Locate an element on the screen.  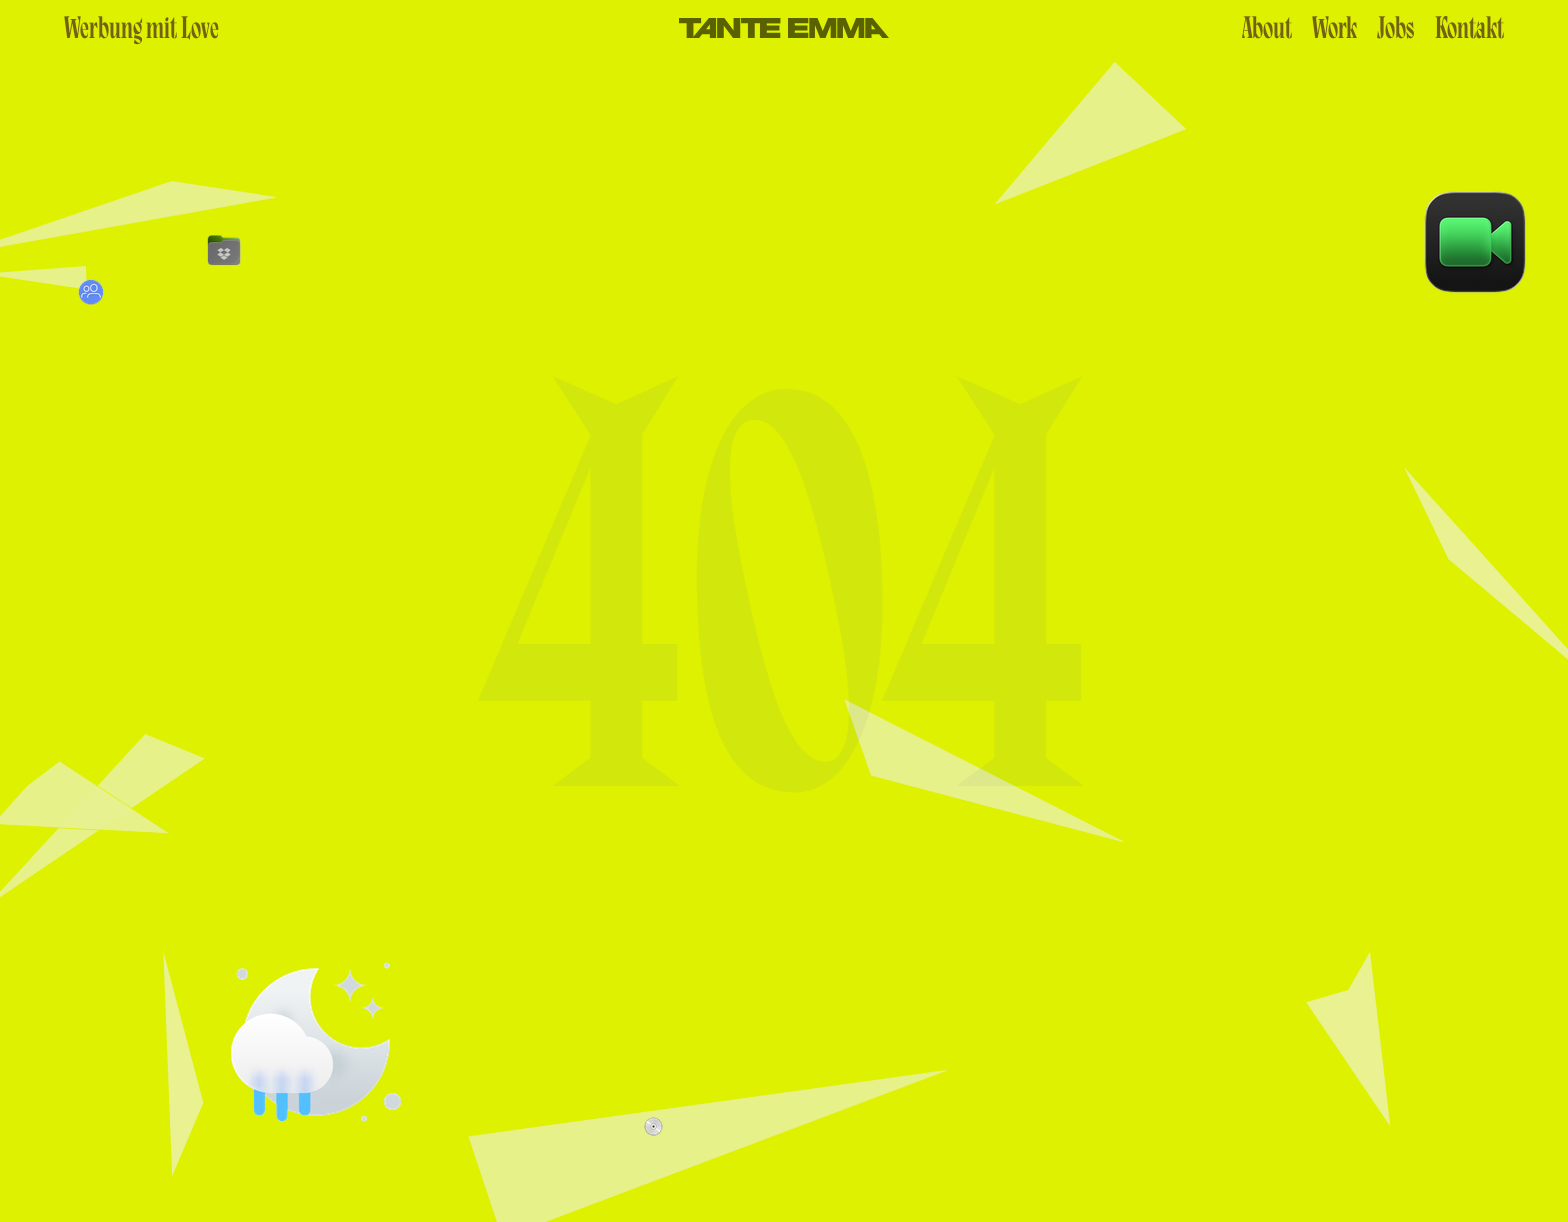
access DVD-RAM drive or disc is located at coordinates (653, 1126).